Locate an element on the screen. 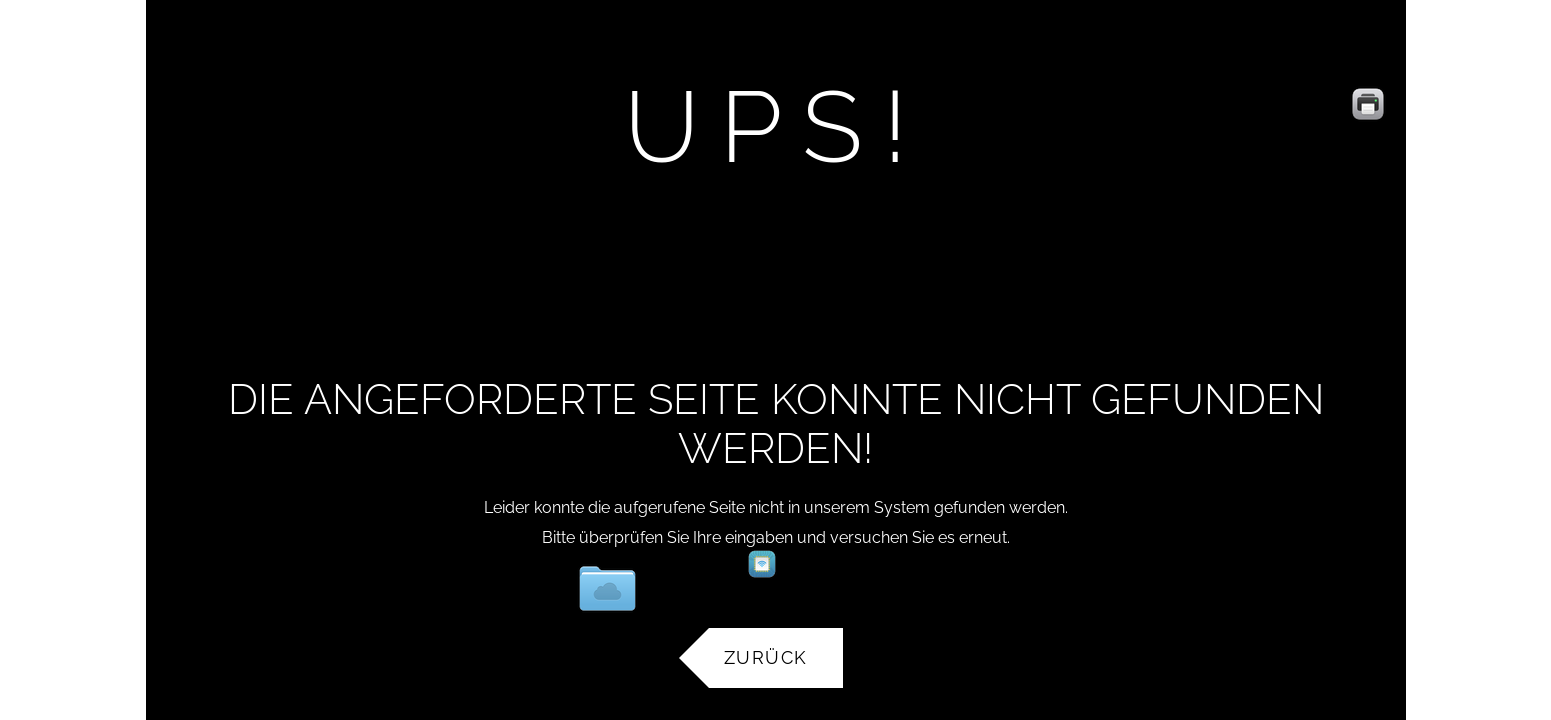 This screenshot has width=1551, height=720. view network adapter settings is located at coordinates (762, 564).